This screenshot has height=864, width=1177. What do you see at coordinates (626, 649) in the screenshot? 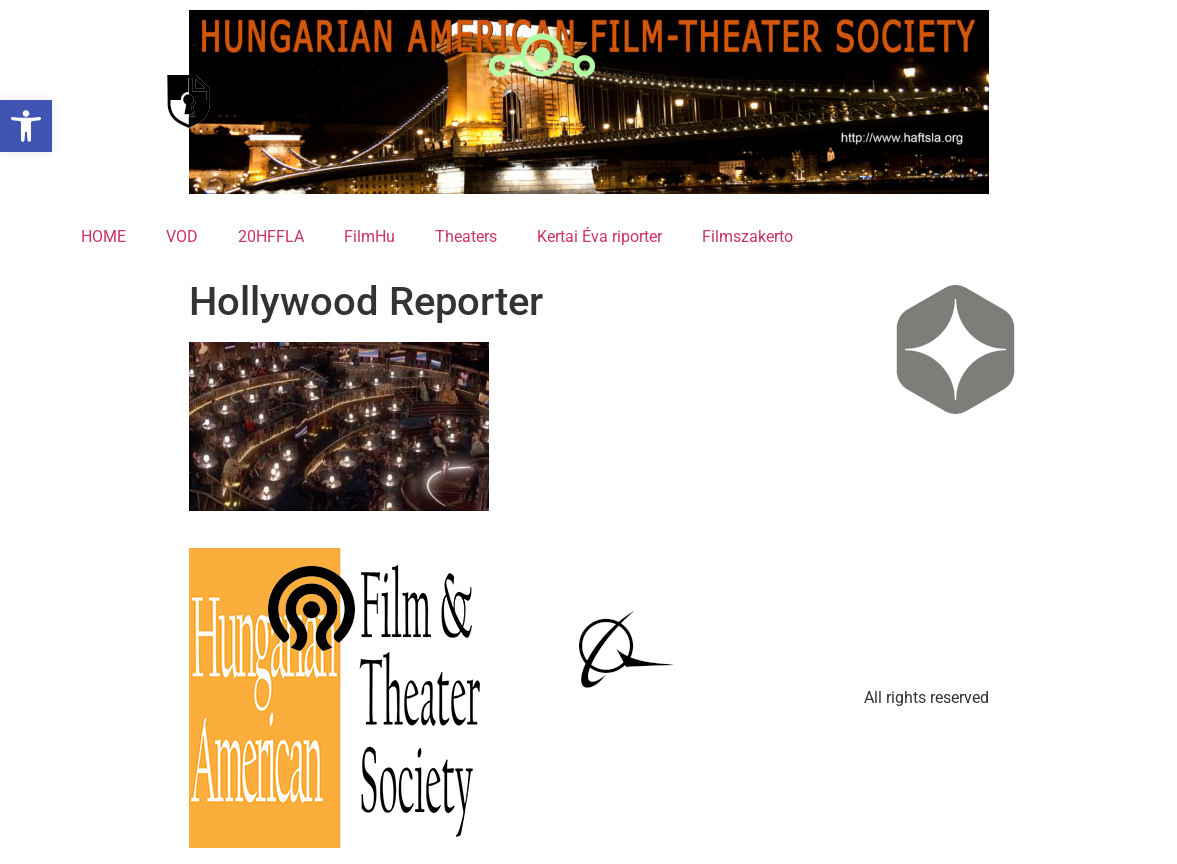
I see `boeing company logo` at bounding box center [626, 649].